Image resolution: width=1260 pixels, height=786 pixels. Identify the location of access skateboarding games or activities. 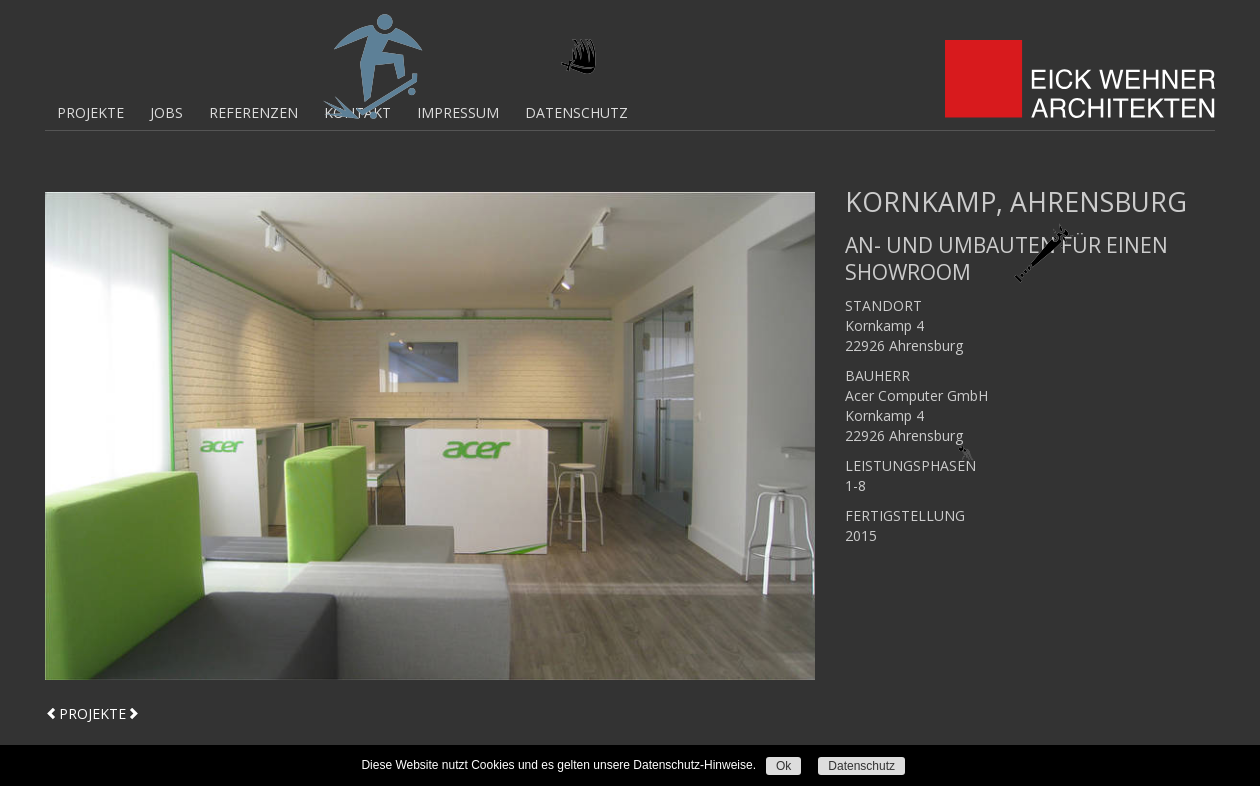
(374, 65).